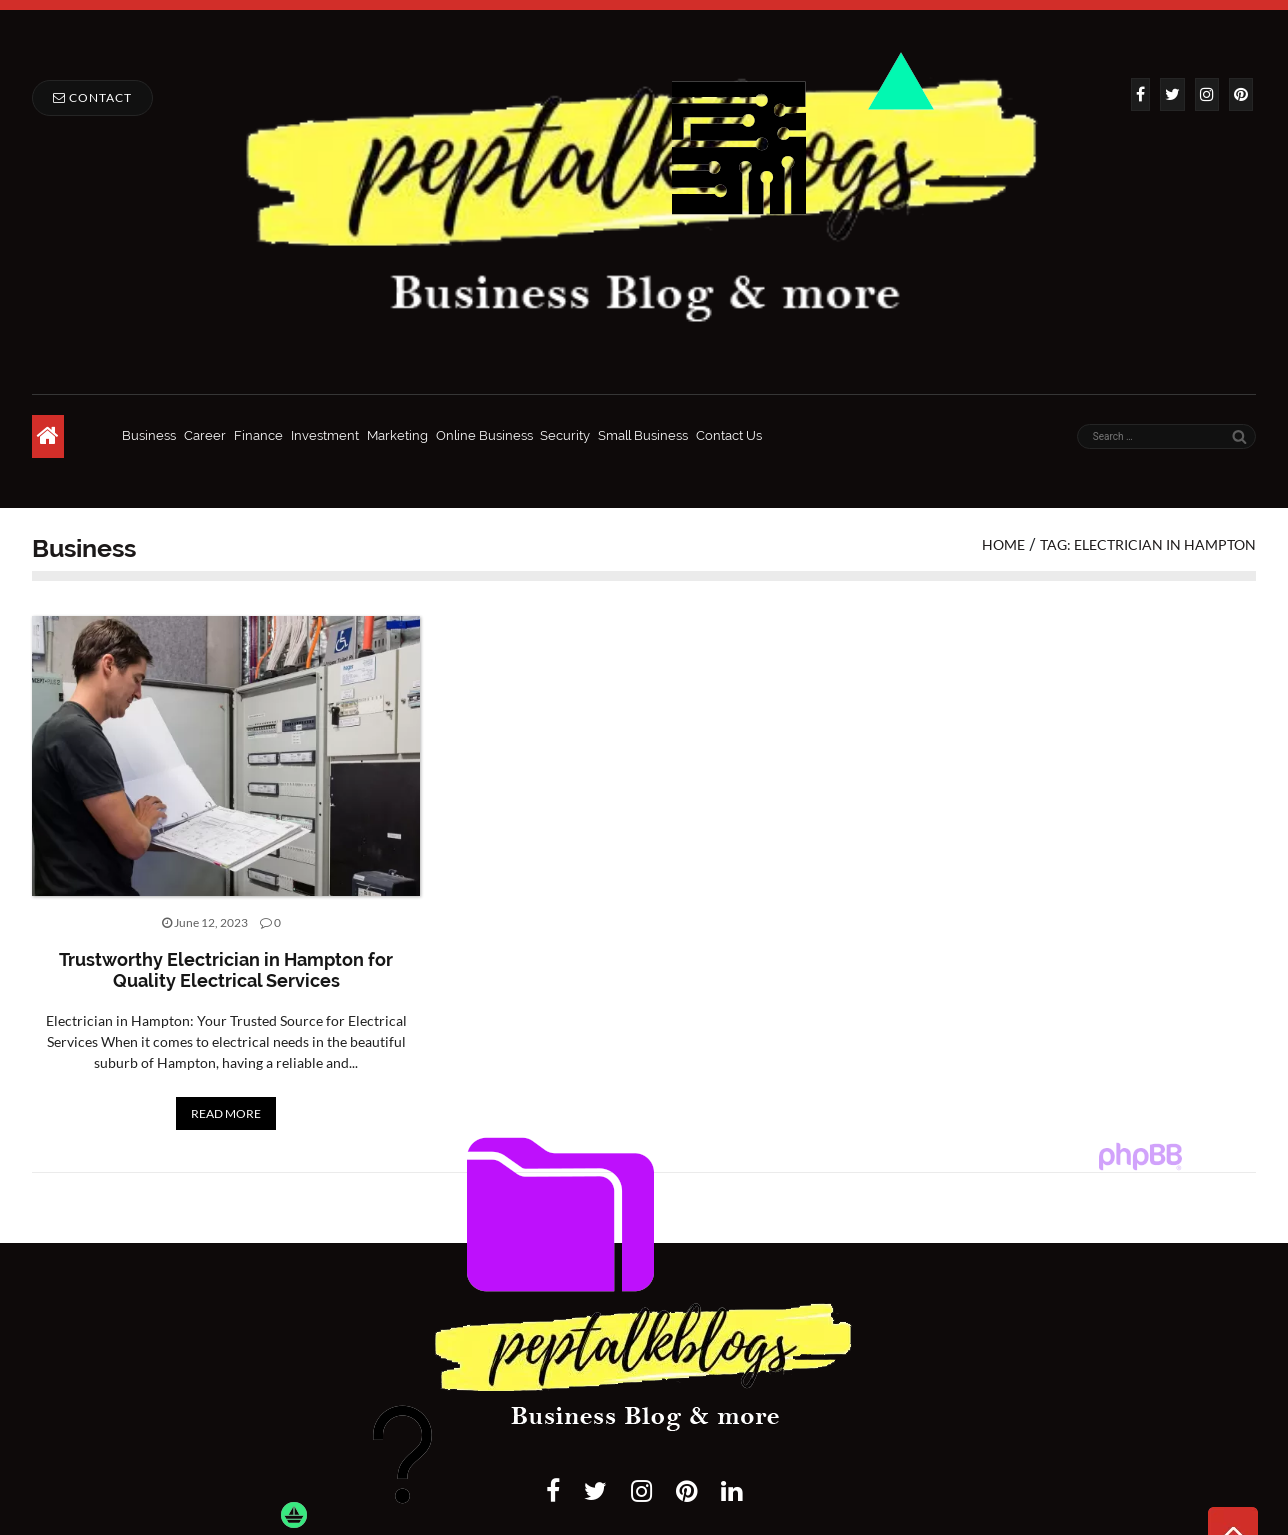 This screenshot has height=1535, width=1288. What do you see at coordinates (402, 1454) in the screenshot?
I see `access help or support information` at bounding box center [402, 1454].